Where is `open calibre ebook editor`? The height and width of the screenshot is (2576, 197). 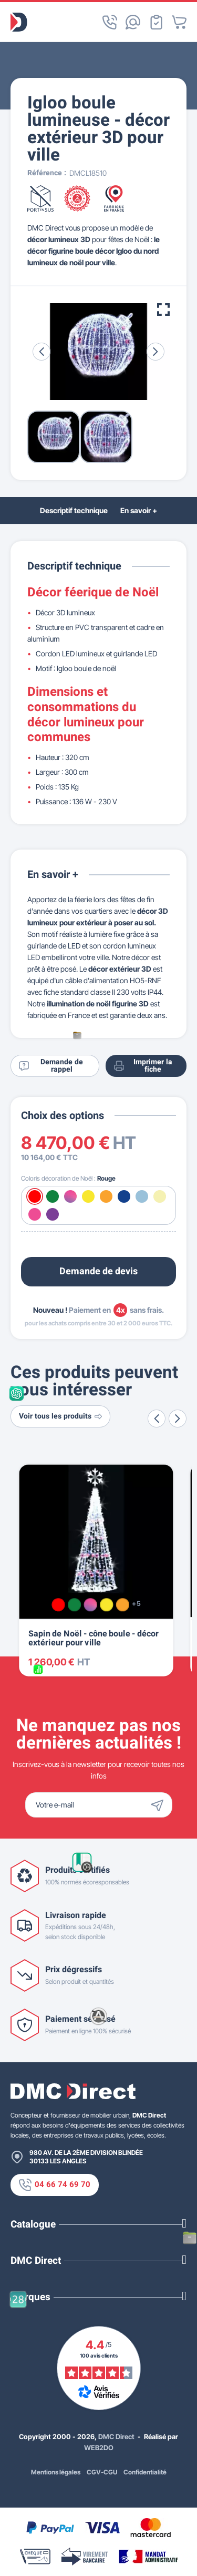
open calibre ebook editor is located at coordinates (82, 1862).